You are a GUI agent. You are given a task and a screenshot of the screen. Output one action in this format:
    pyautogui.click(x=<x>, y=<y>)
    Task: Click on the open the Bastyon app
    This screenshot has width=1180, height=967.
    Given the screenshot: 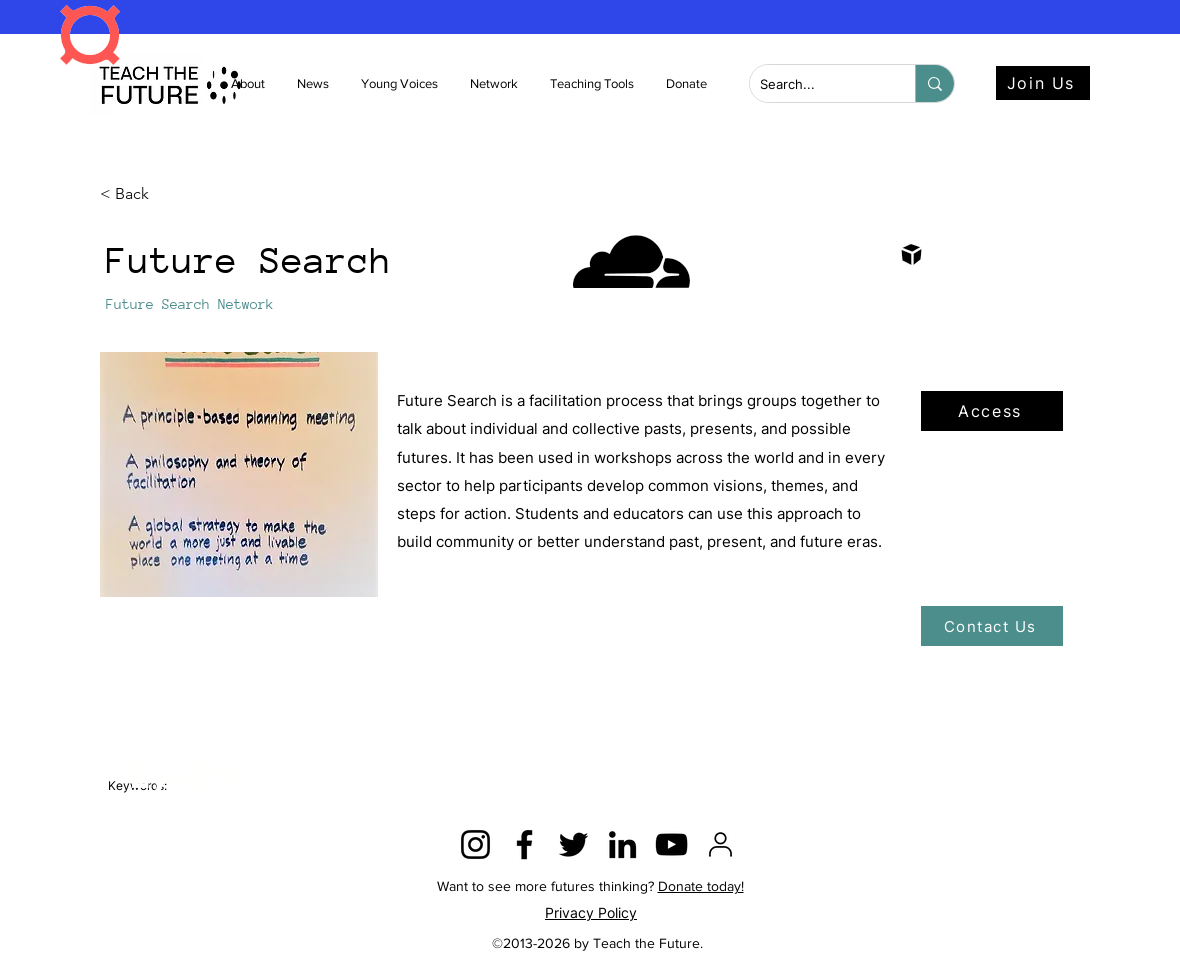 What is the action you would take?
    pyautogui.click(x=90, y=35)
    